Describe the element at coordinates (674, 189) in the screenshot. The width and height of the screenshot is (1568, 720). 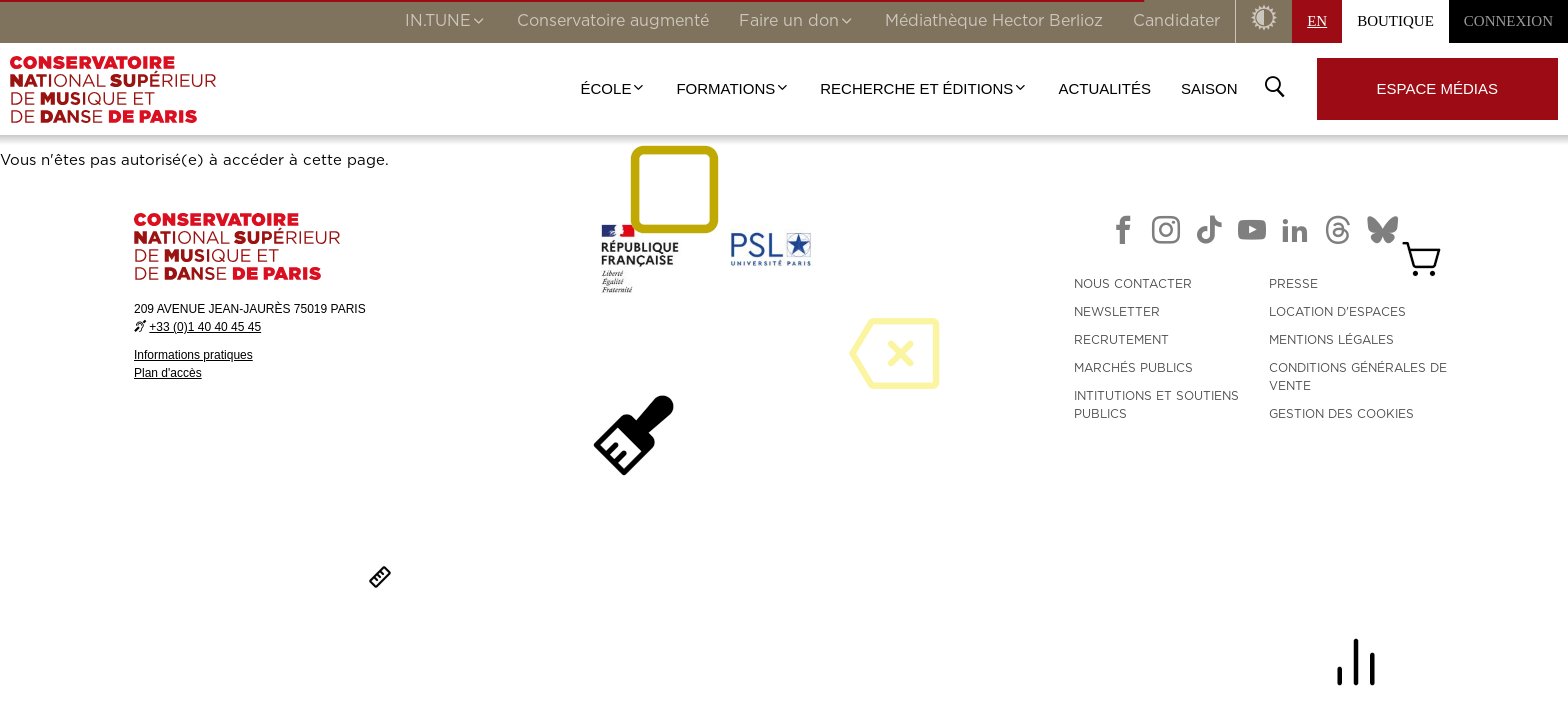
I see `define a selection area` at that location.